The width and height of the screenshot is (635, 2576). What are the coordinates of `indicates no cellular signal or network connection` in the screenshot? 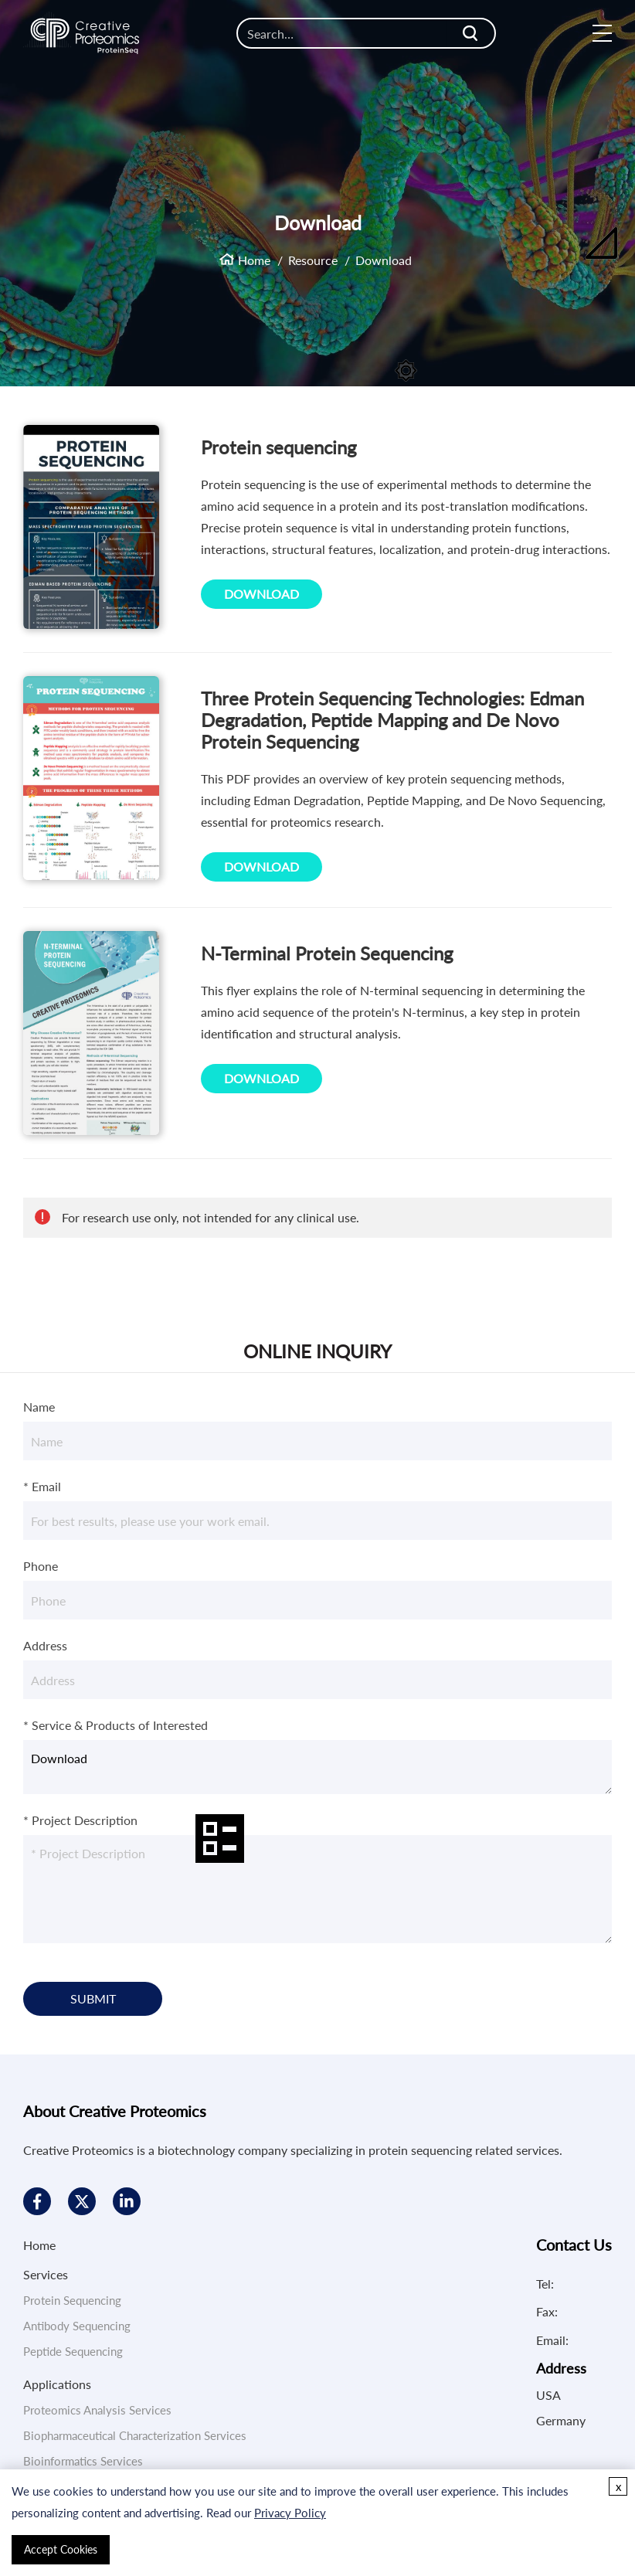 It's located at (600, 242).